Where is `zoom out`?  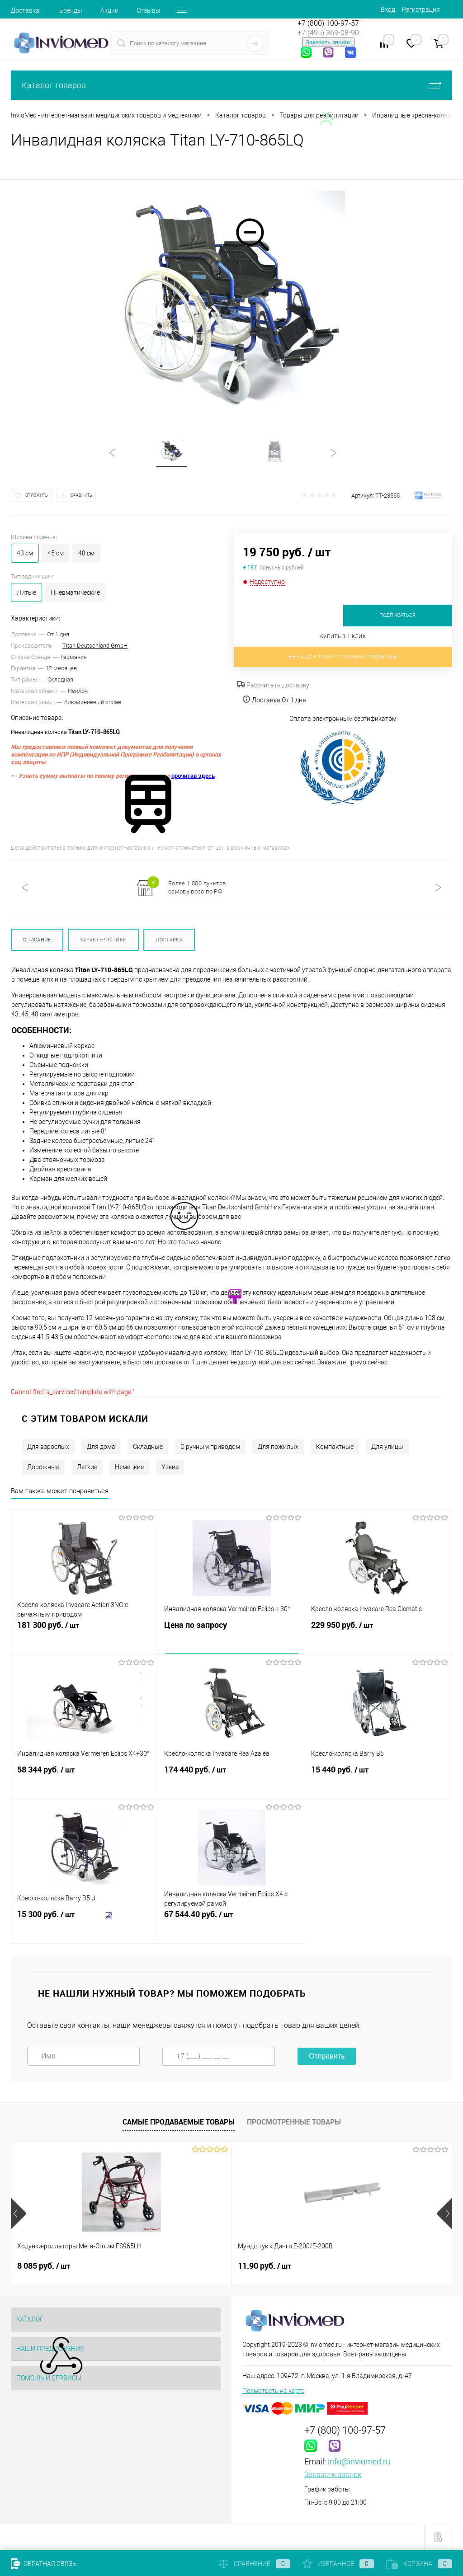 zoom out is located at coordinates (252, 235).